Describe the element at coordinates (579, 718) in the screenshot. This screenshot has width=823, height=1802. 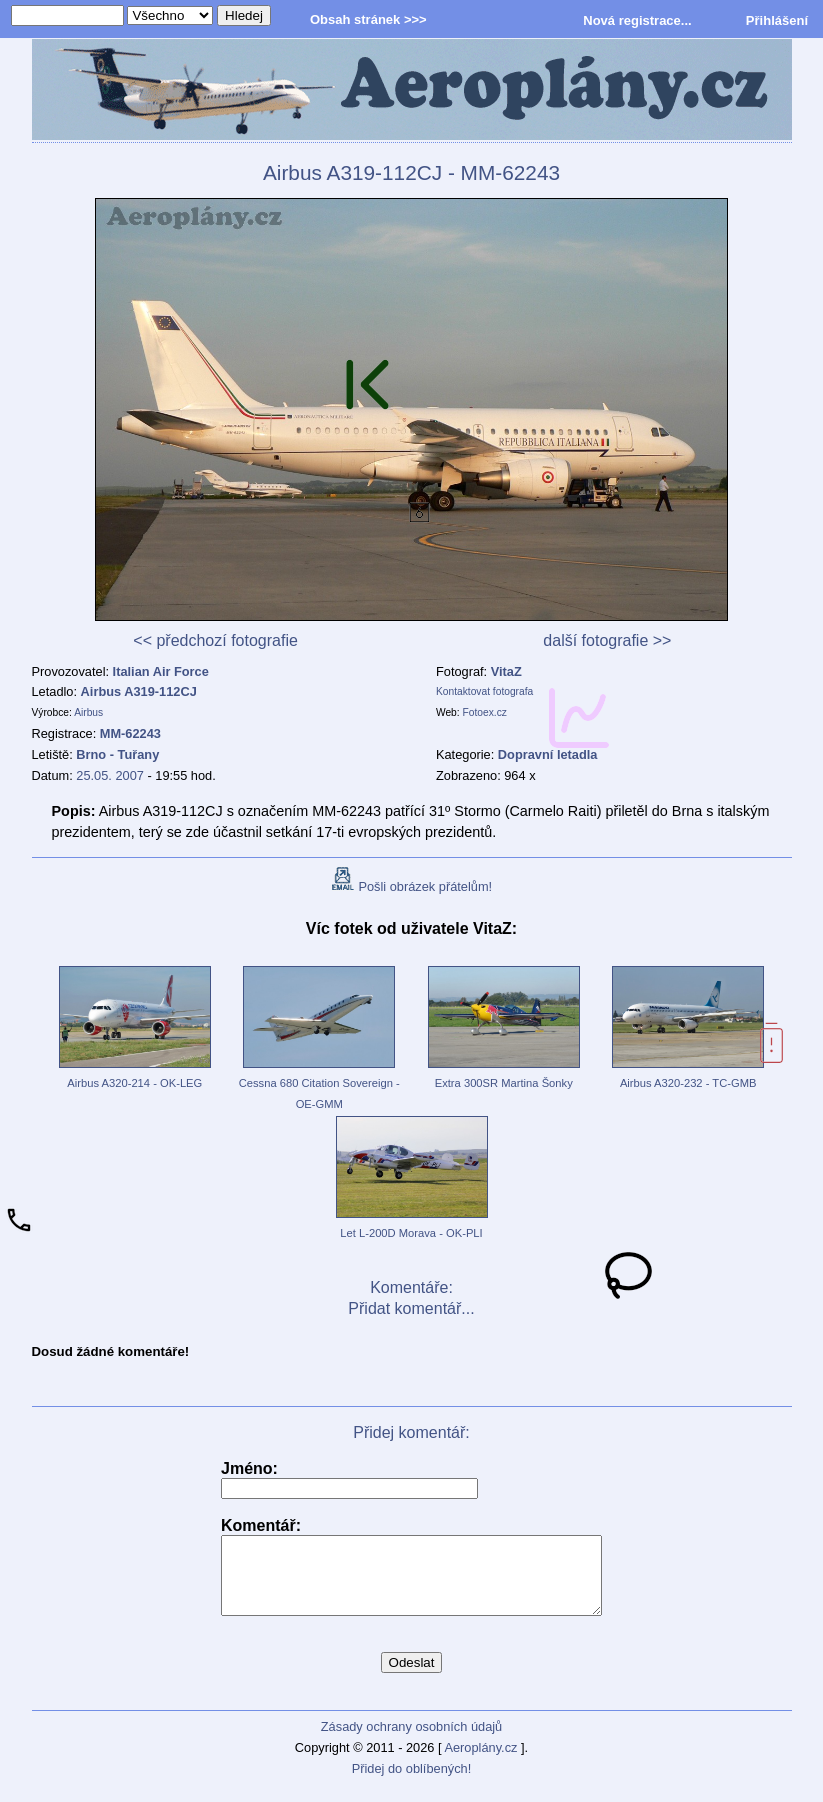
I see `view trend data with smooth curve visualization` at that location.